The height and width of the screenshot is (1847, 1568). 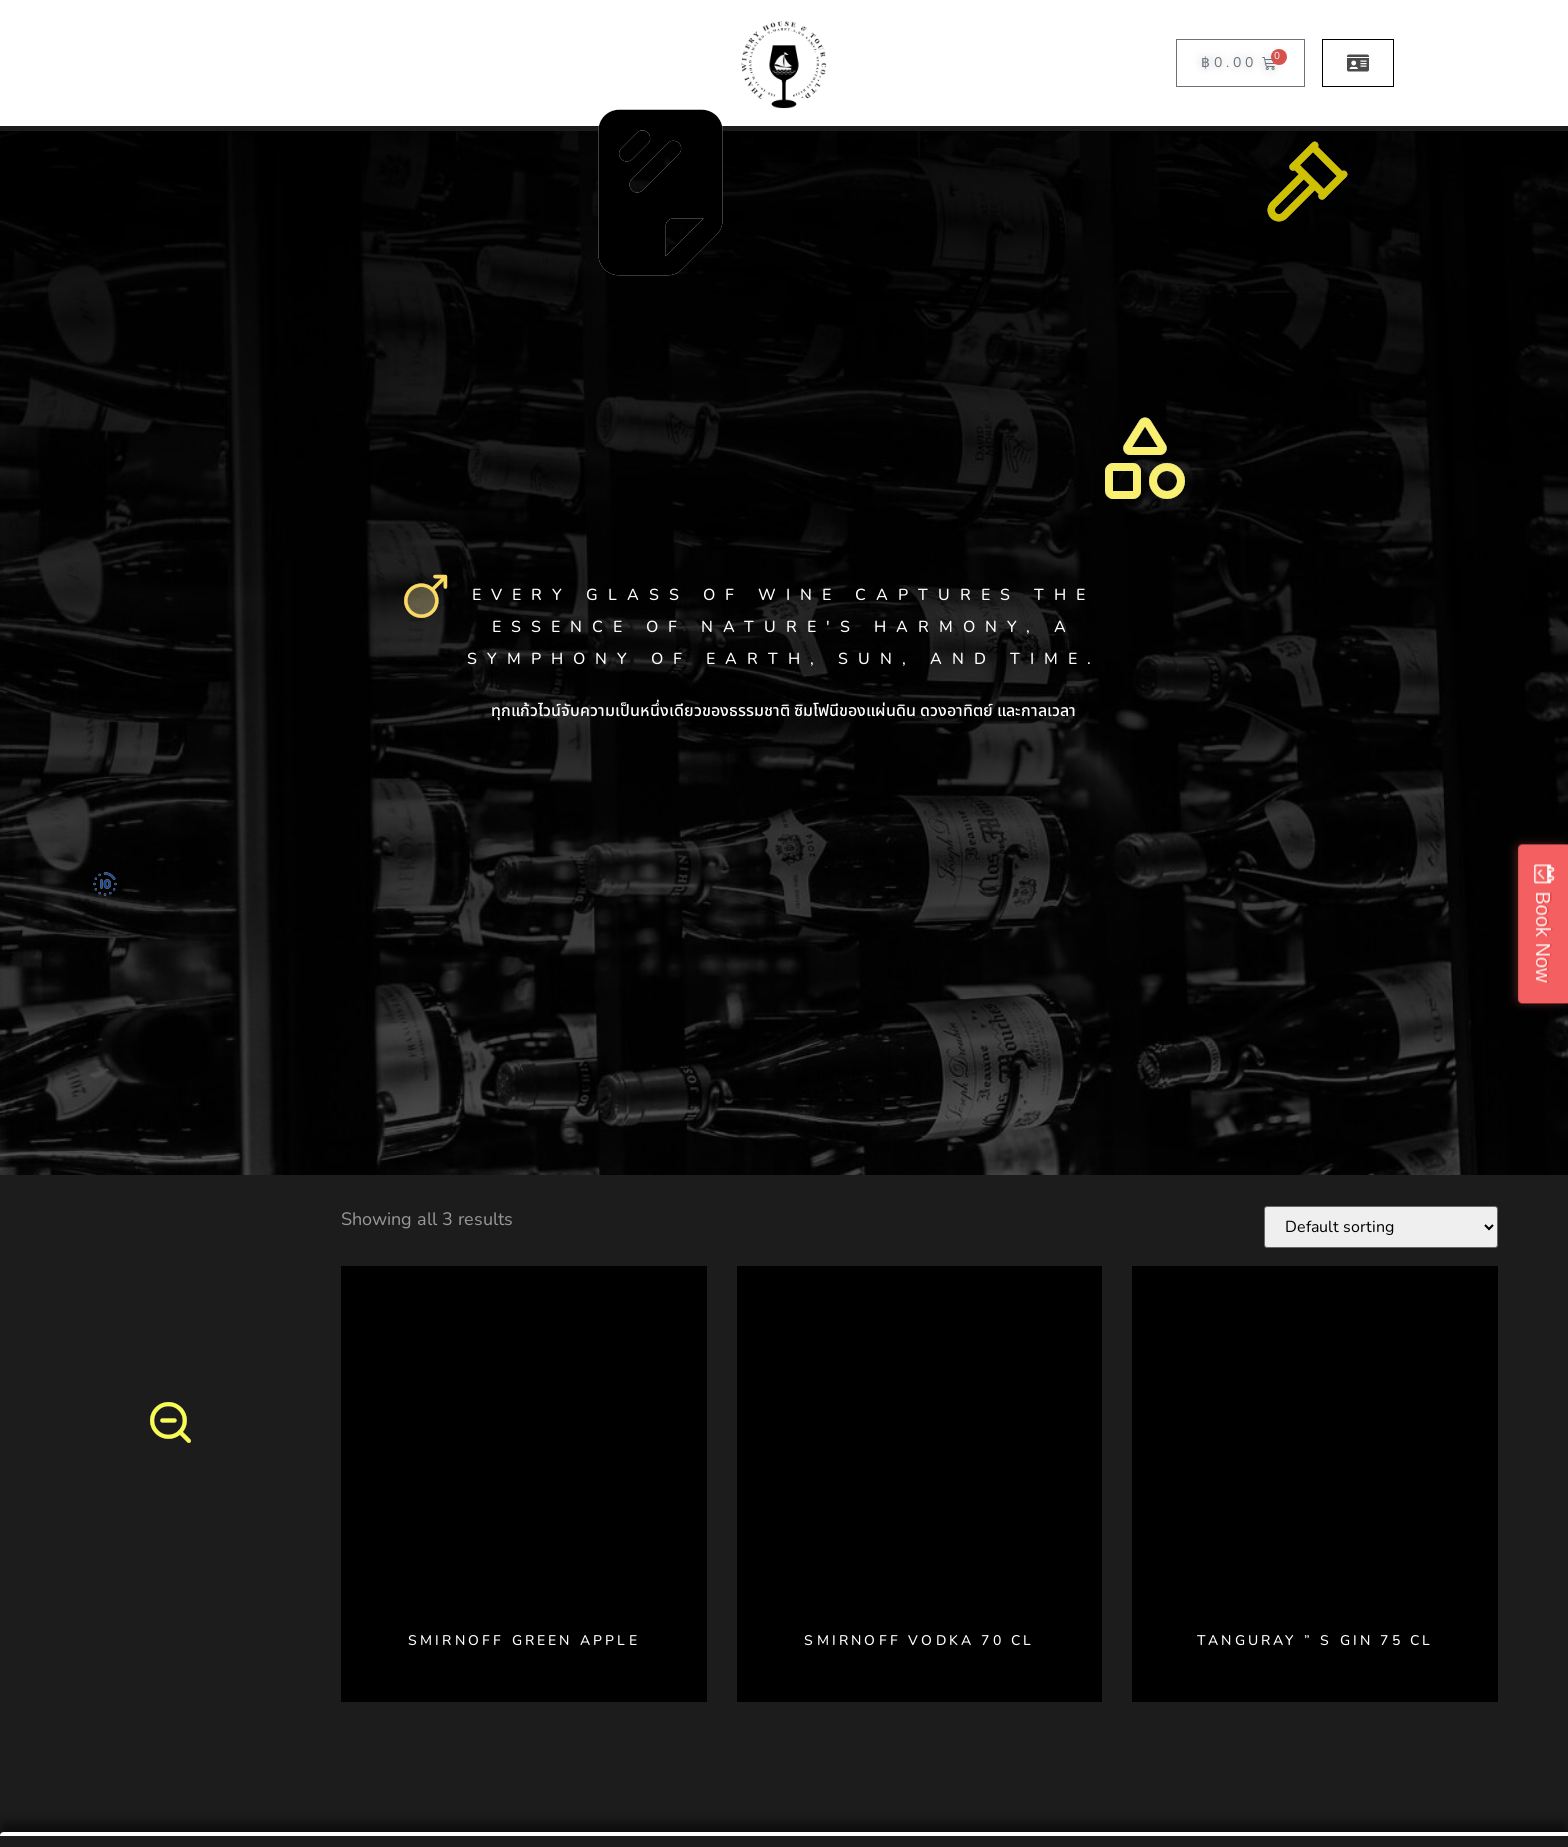 What do you see at coordinates (660, 192) in the screenshot?
I see `view or access plastic sheet material` at bounding box center [660, 192].